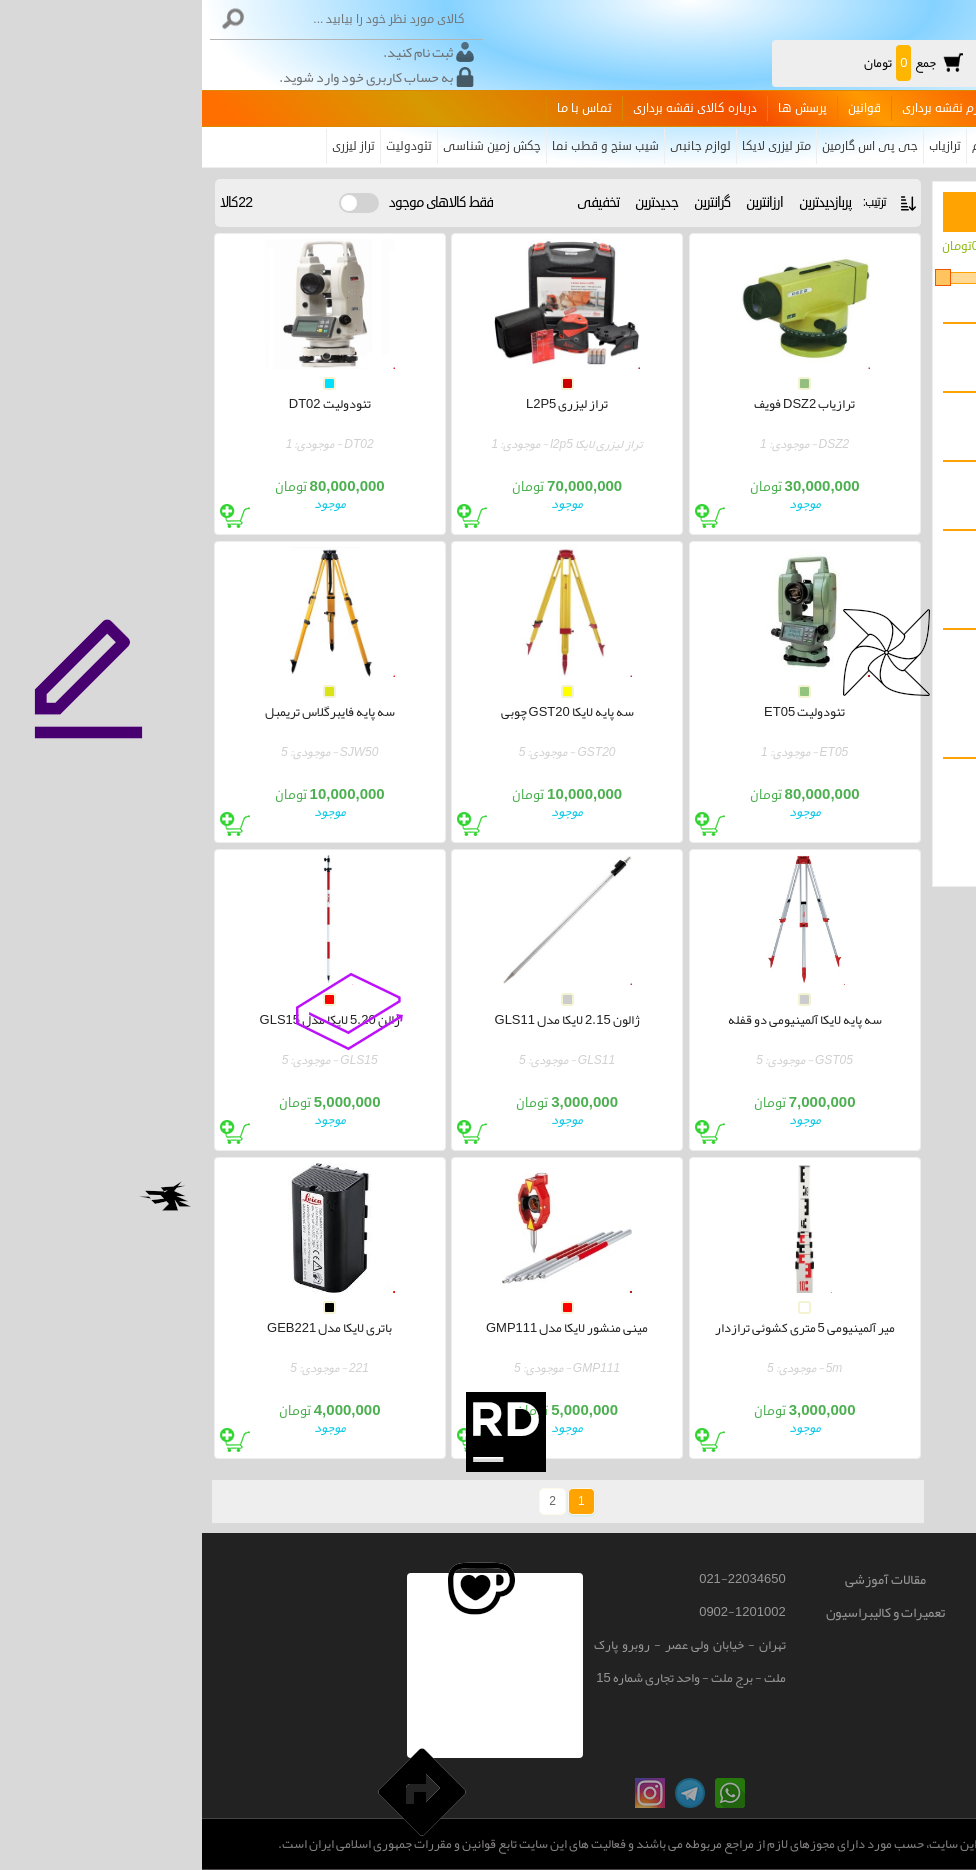 This screenshot has width=976, height=1870. I want to click on wails framework logo, so click(165, 1196).